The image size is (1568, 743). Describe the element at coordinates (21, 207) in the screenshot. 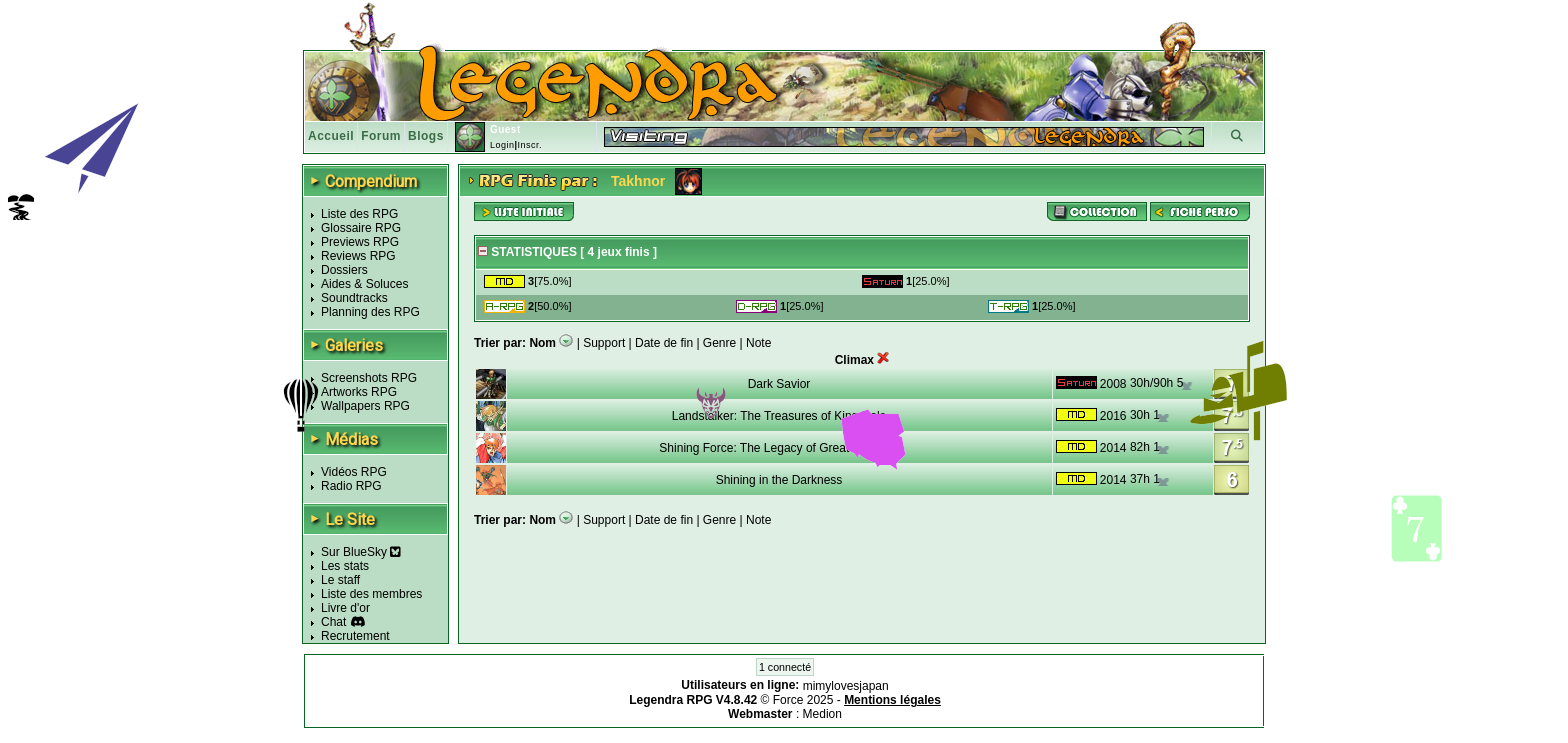

I see `view river or waterway on map` at that location.